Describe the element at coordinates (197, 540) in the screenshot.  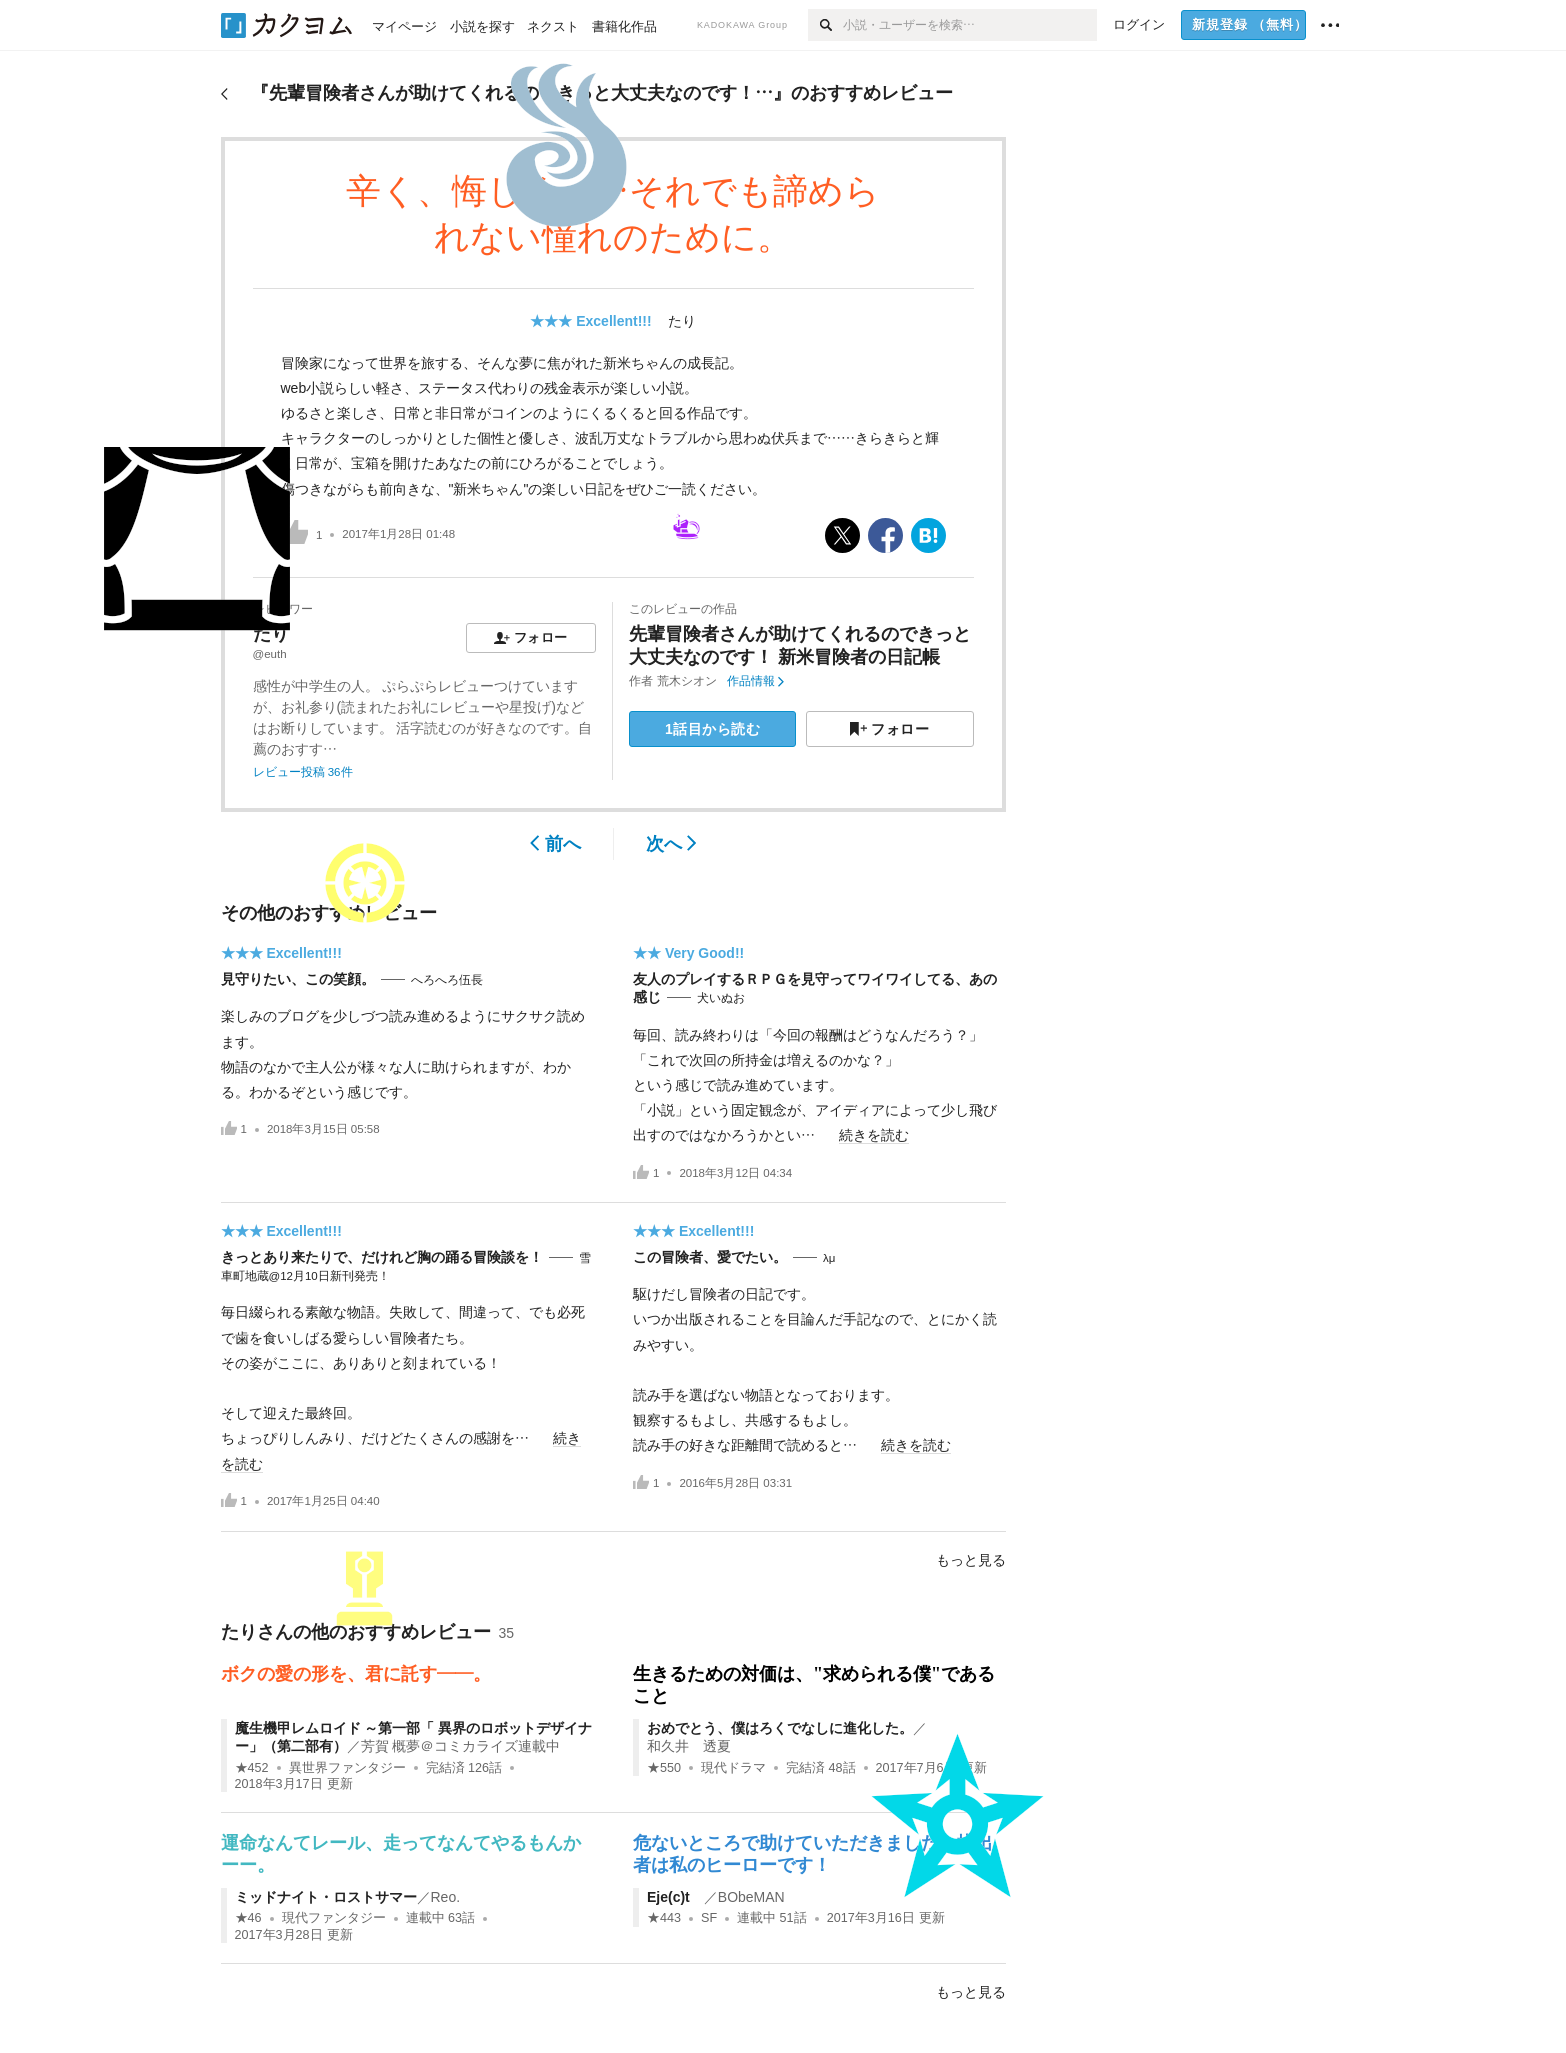
I see `access theater or entertainment content` at that location.